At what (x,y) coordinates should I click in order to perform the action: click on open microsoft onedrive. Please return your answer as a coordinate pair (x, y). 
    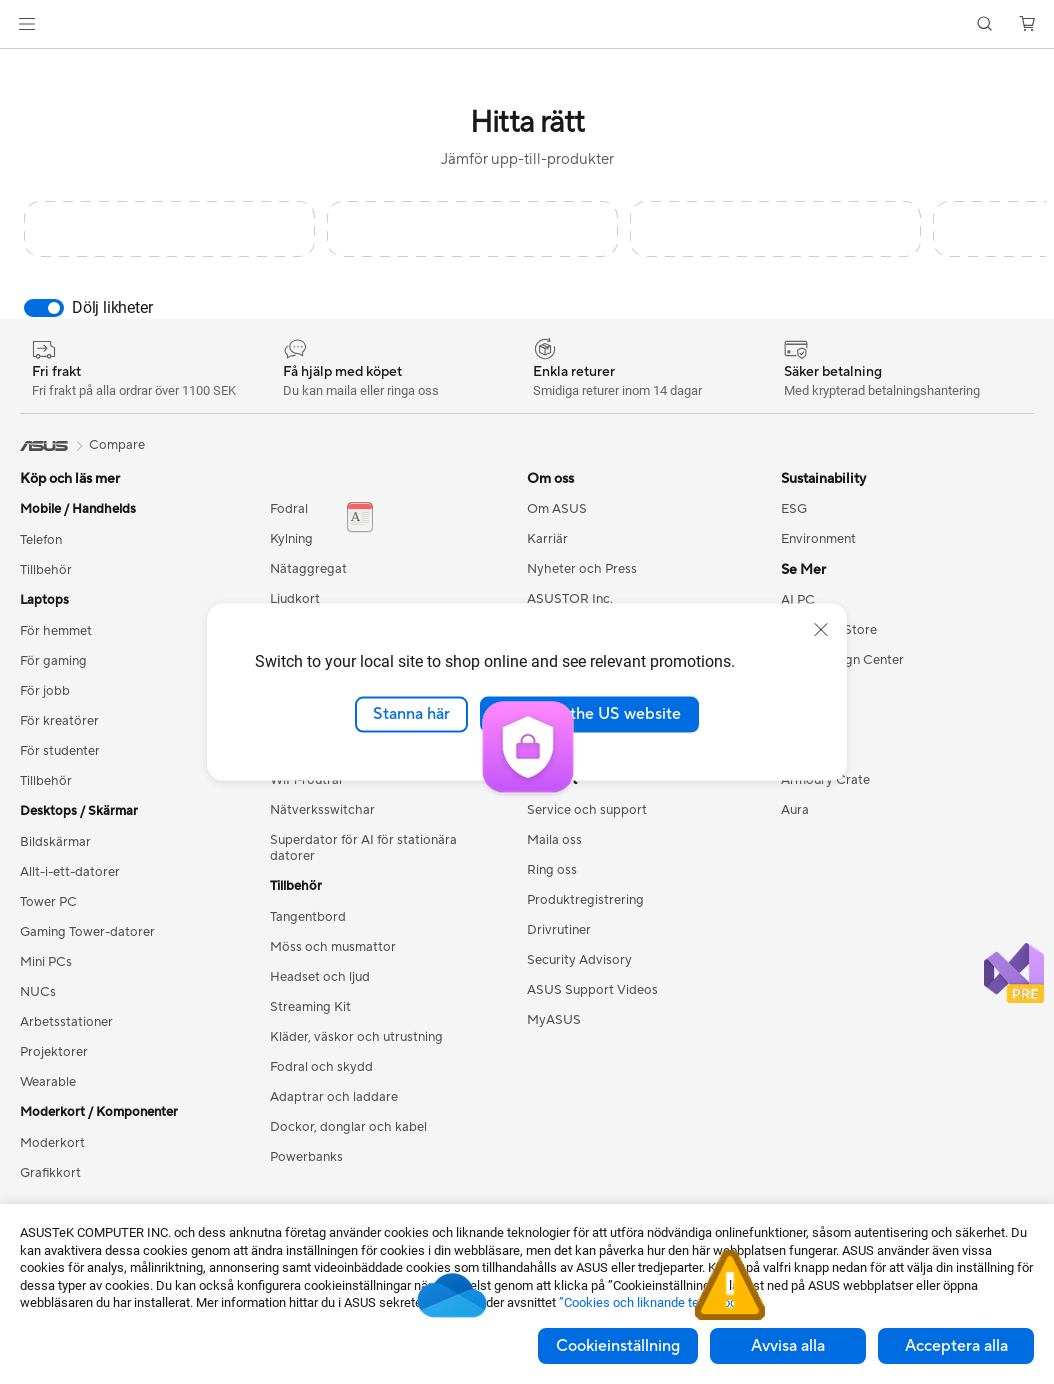
    Looking at the image, I should click on (452, 1295).